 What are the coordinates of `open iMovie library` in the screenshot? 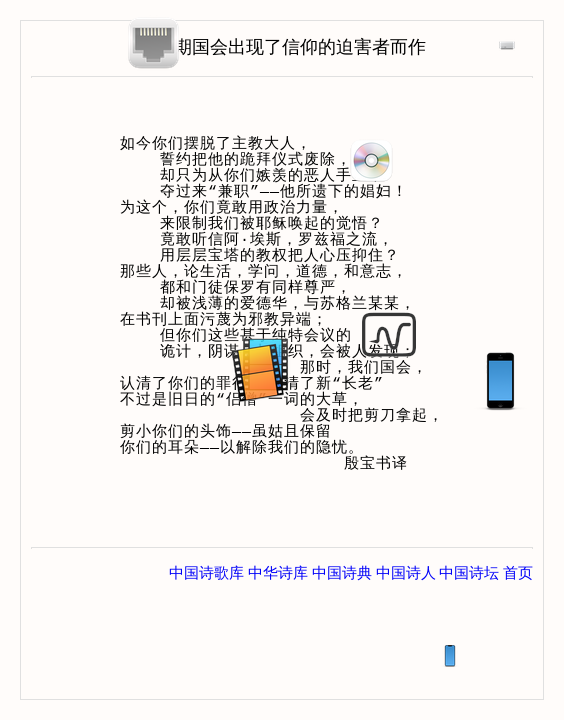 It's located at (260, 371).